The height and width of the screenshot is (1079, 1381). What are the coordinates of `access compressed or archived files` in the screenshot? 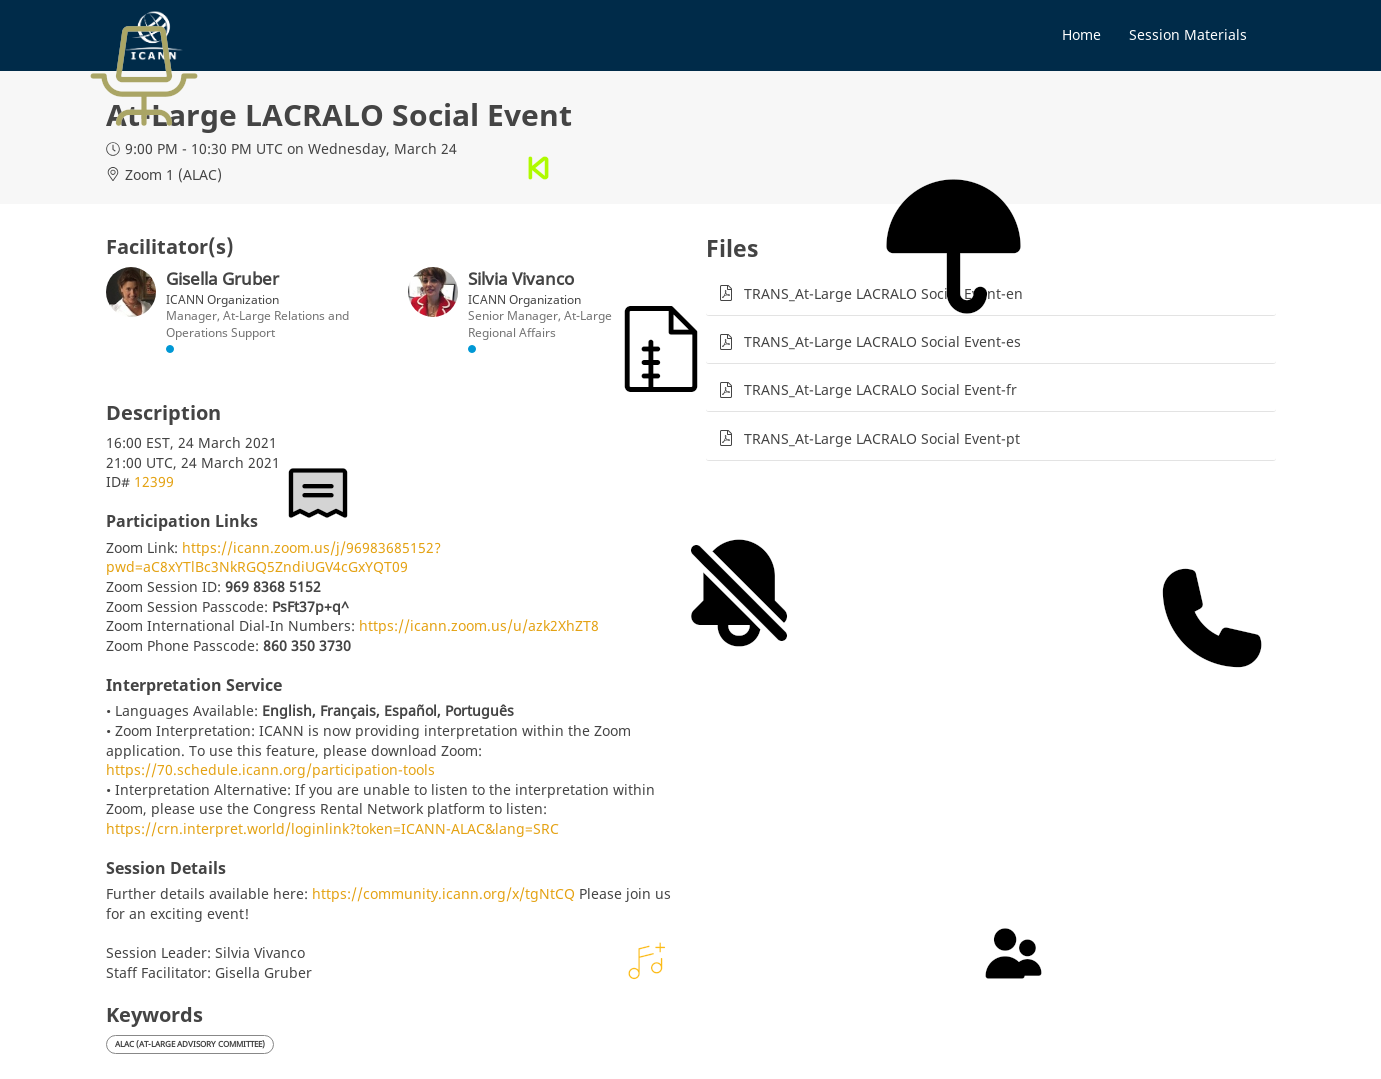 It's located at (661, 349).